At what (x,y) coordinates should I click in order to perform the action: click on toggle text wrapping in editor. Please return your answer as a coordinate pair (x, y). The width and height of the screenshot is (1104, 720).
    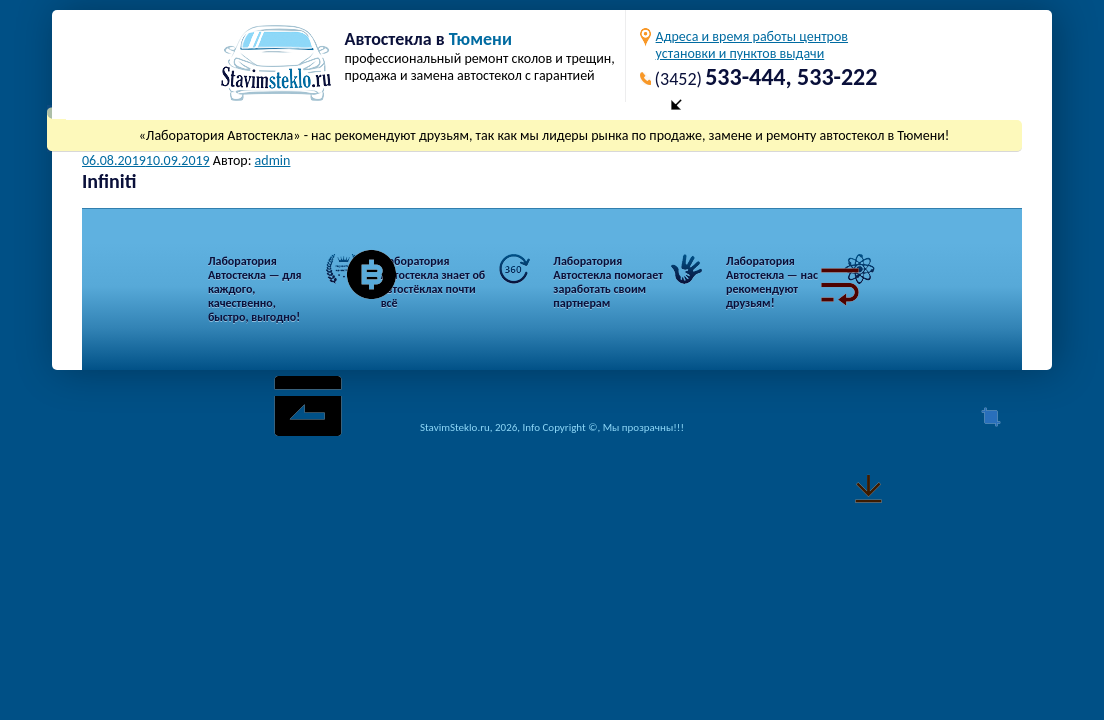
    Looking at the image, I should click on (840, 285).